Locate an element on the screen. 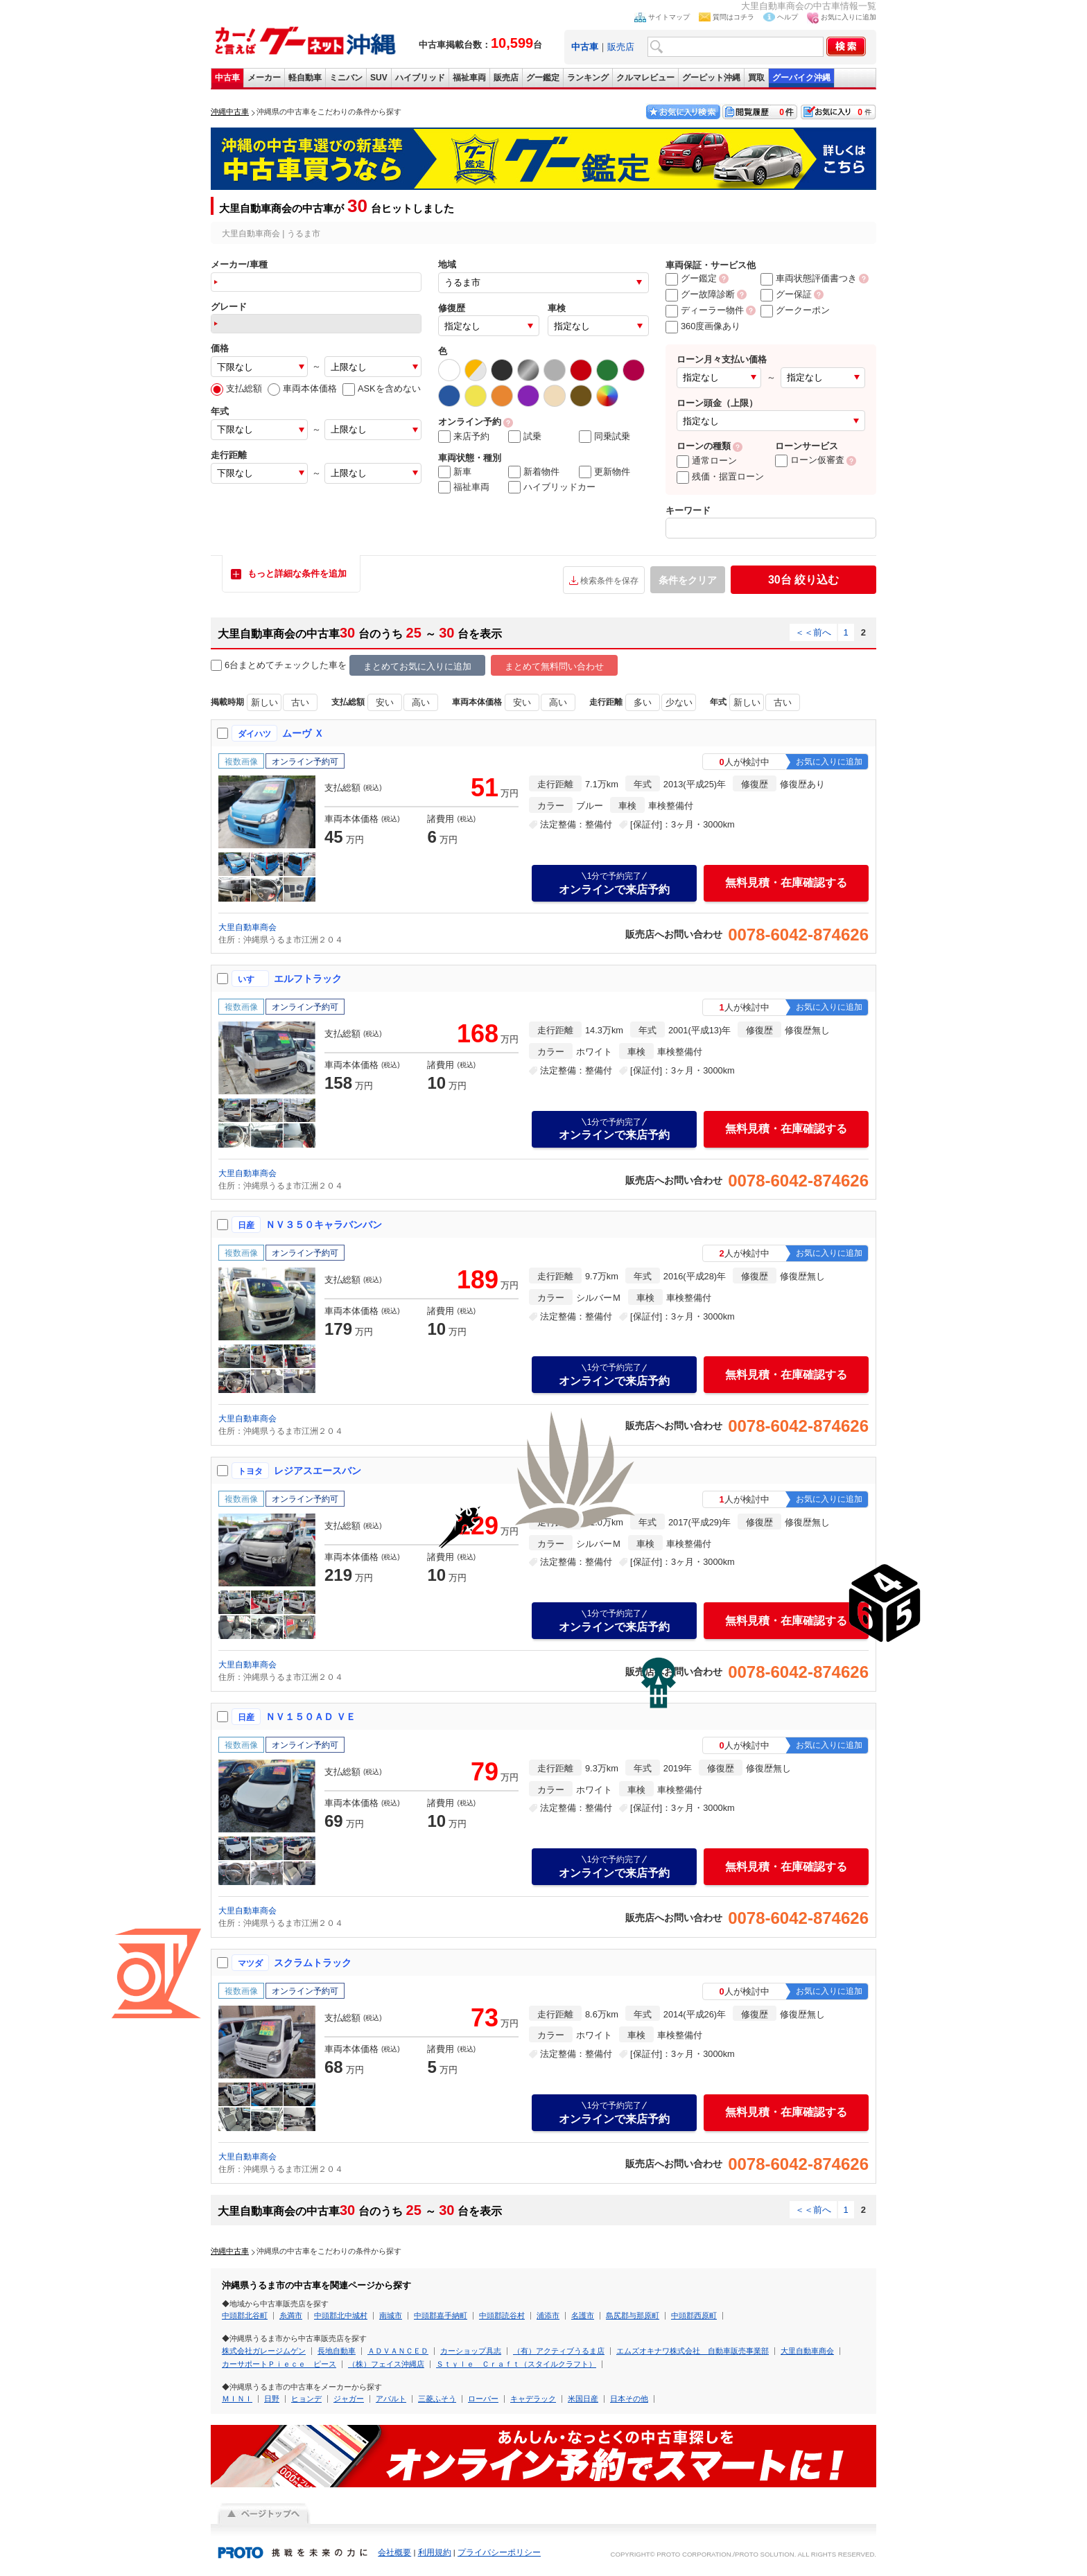 This screenshot has height=2576, width=1087. roll dice or randomize selection is located at coordinates (885, 1604).